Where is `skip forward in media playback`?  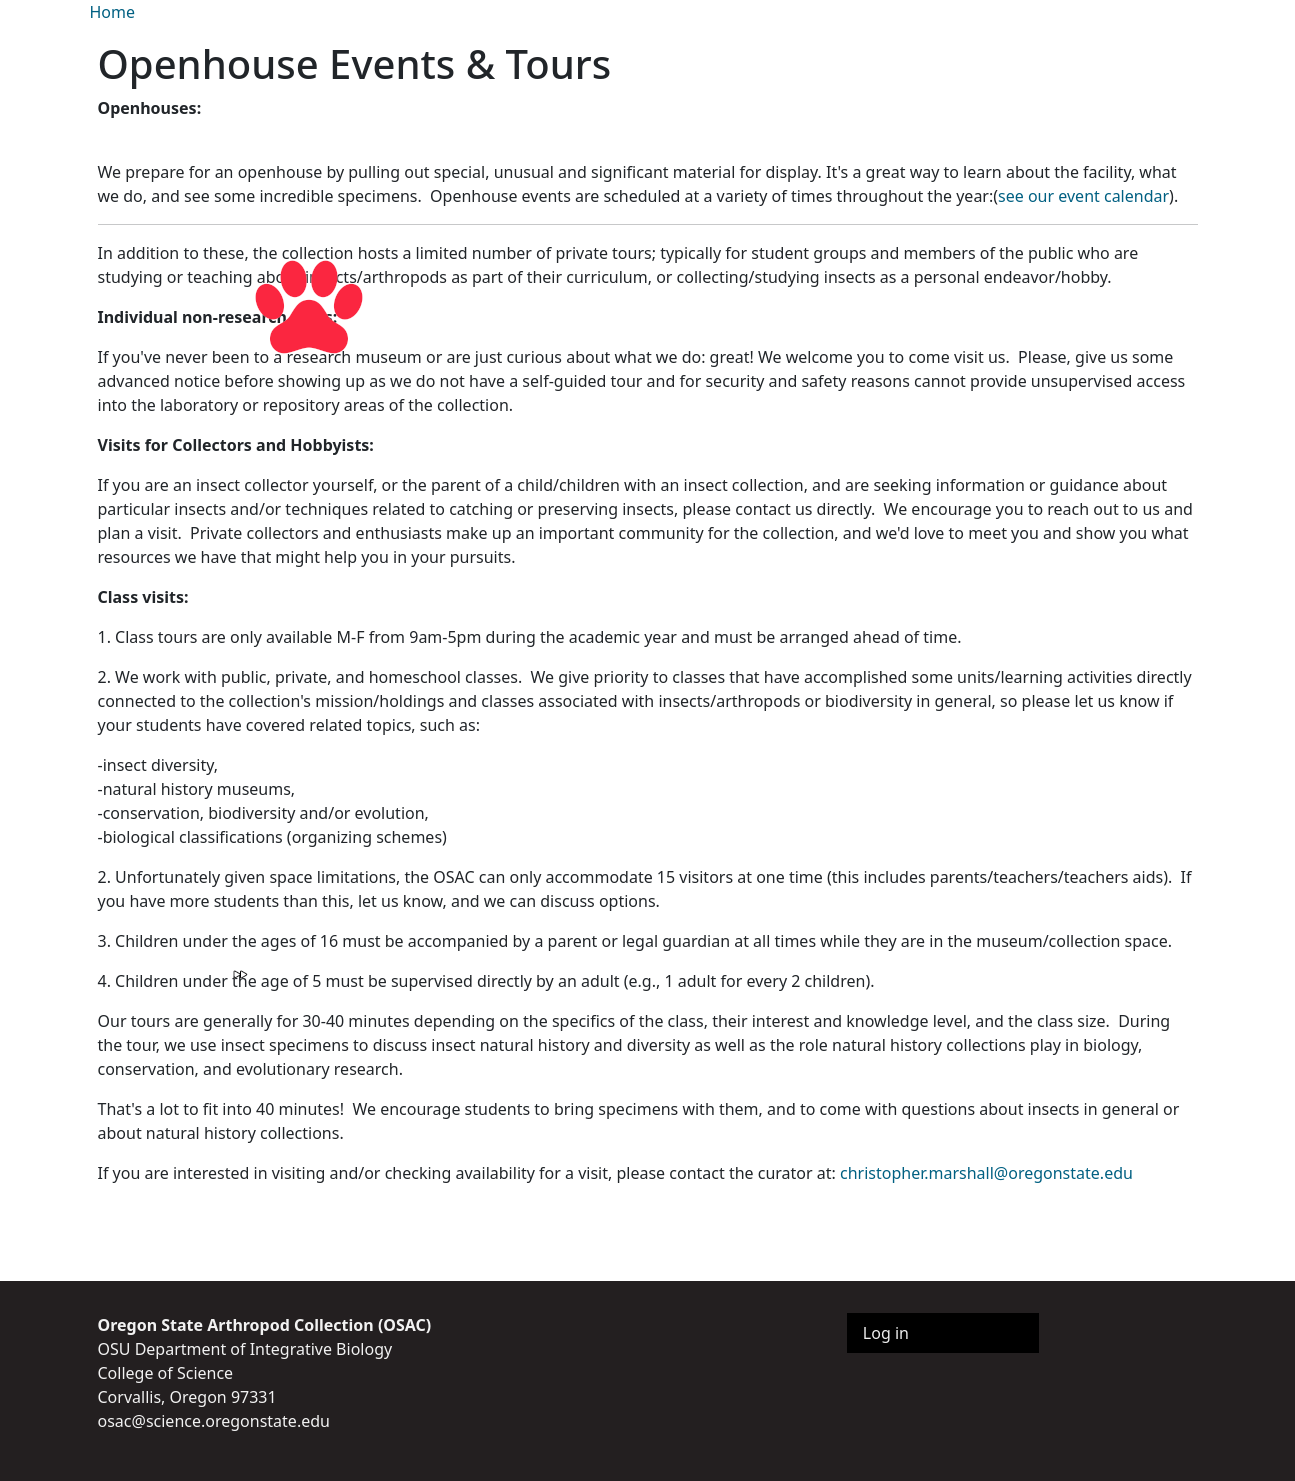
skip forward in media playback is located at coordinates (240, 974).